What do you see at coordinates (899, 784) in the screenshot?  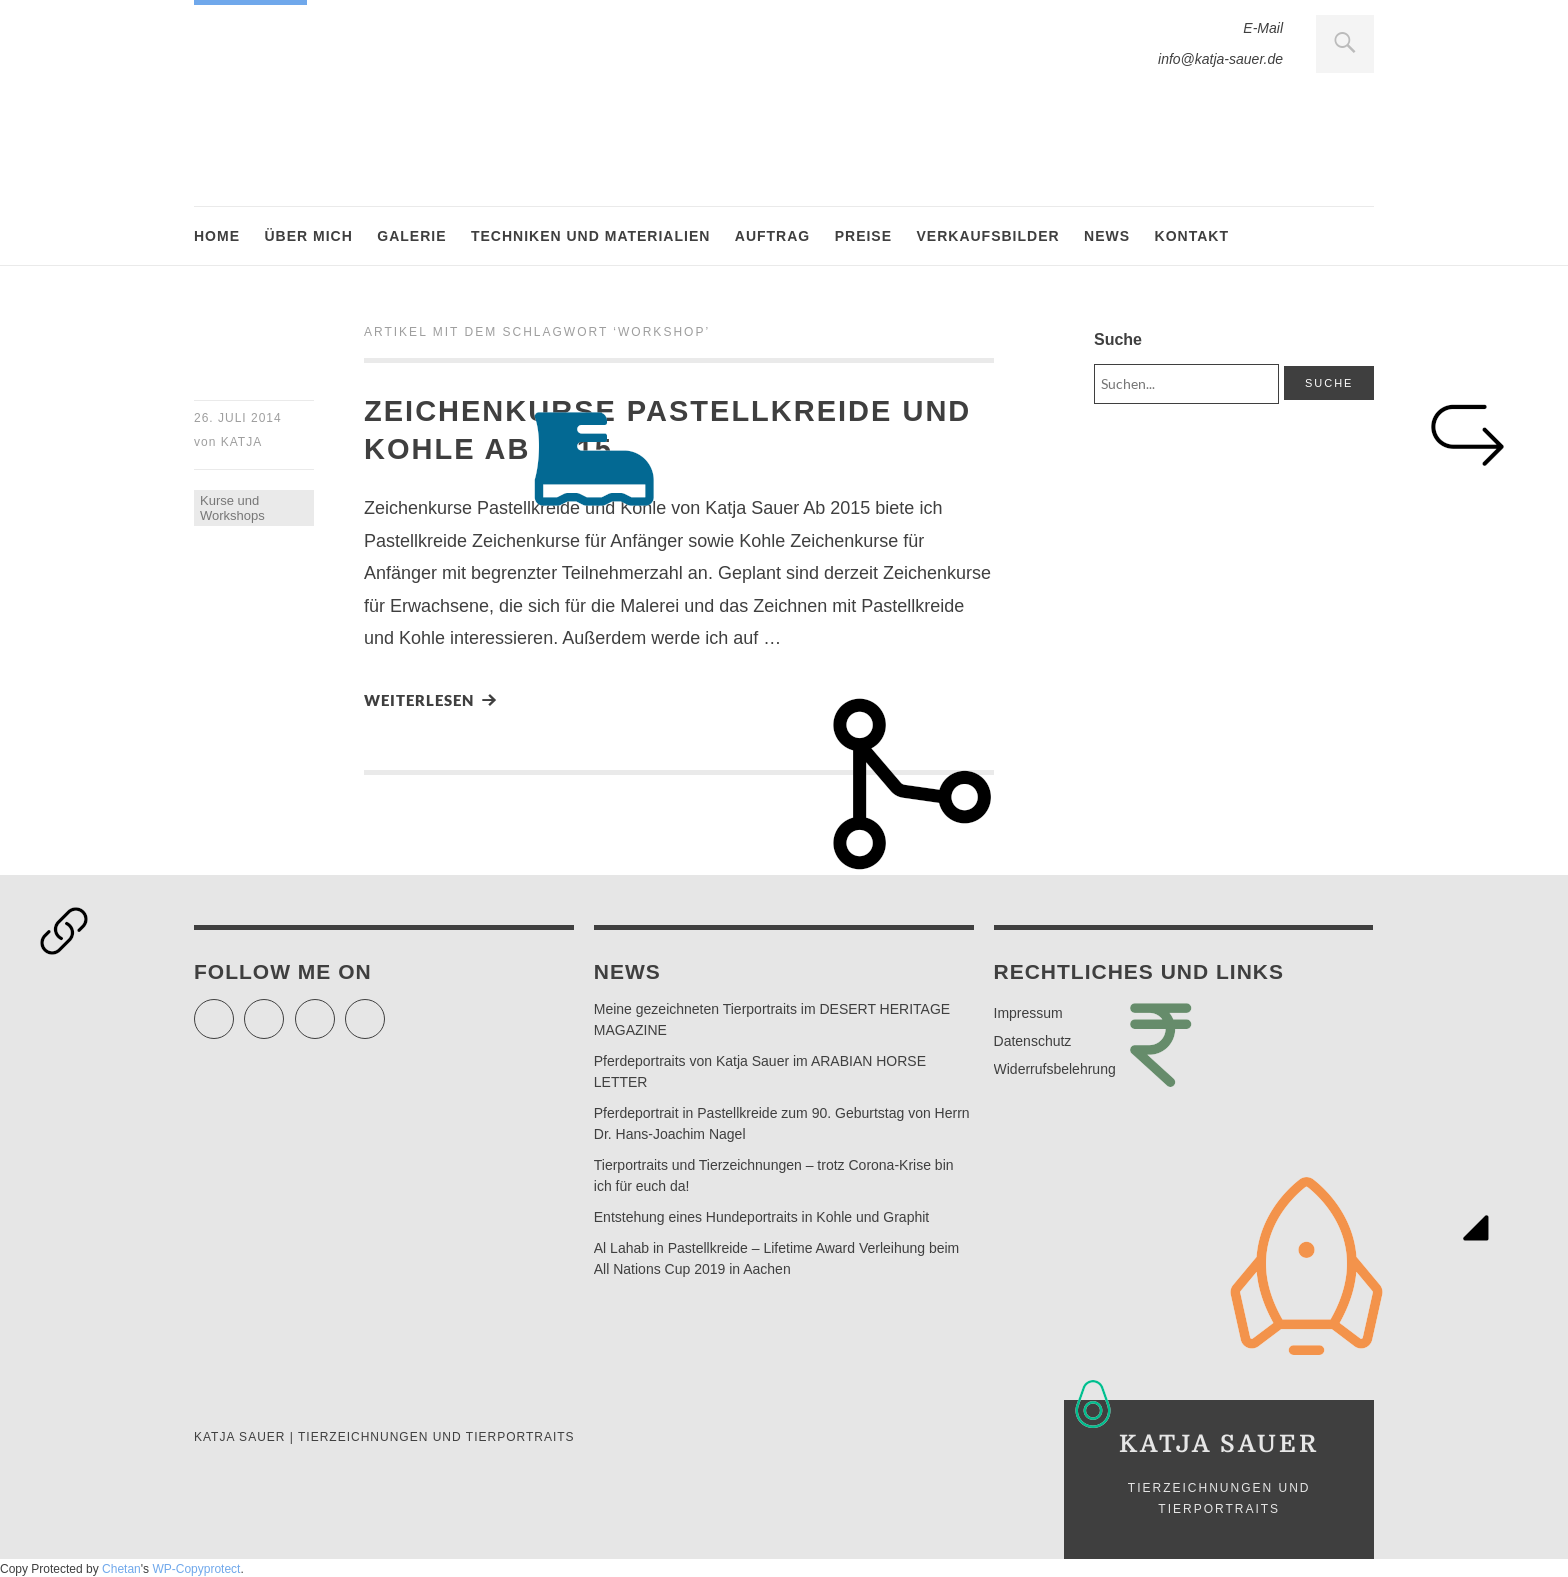 I see `merge branches in version control` at bounding box center [899, 784].